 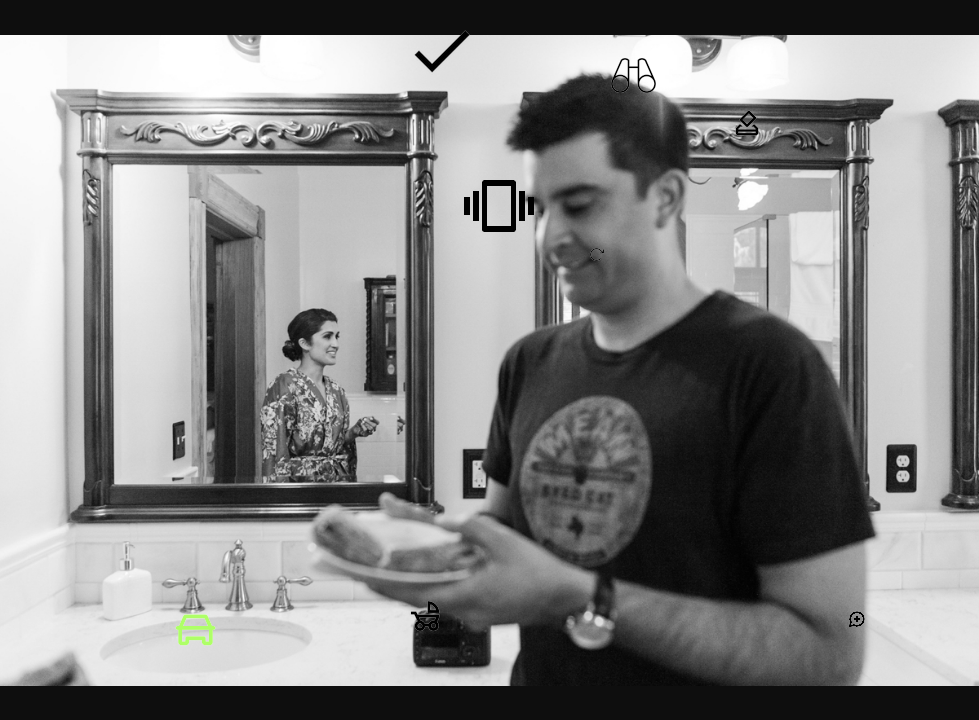 I want to click on add a review or comment to a location, so click(x=857, y=619).